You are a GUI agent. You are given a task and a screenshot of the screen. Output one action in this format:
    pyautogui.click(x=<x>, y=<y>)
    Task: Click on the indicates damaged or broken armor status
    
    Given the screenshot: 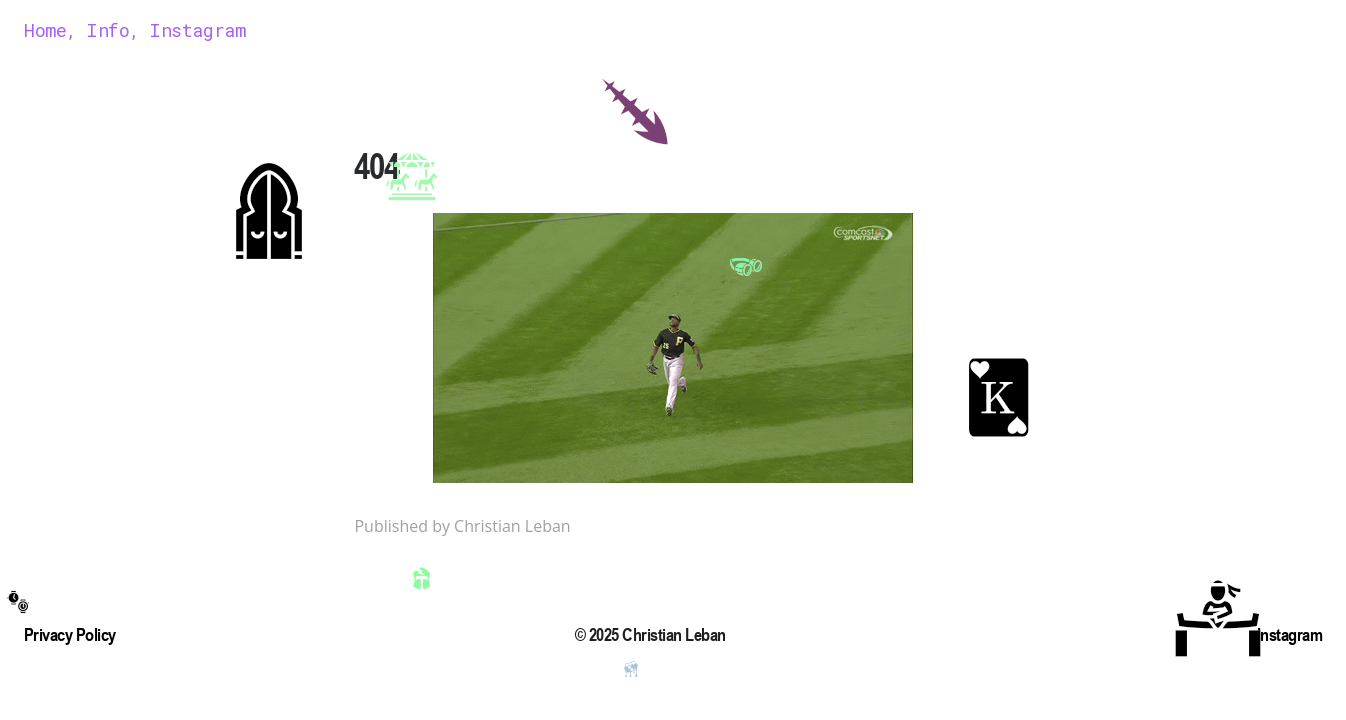 What is the action you would take?
    pyautogui.click(x=421, y=578)
    